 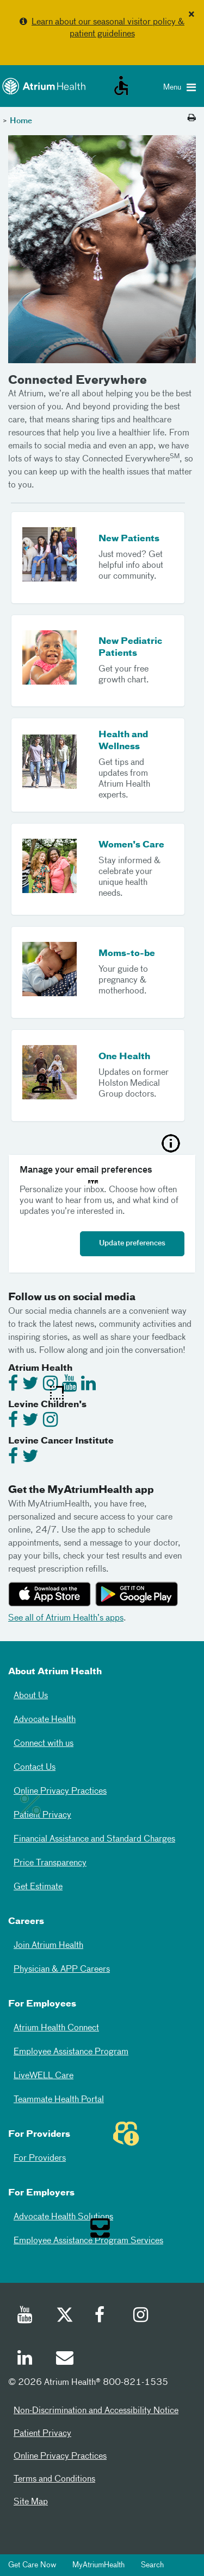 What do you see at coordinates (57, 1393) in the screenshot?
I see `adjust corner radius of a shape or element` at bounding box center [57, 1393].